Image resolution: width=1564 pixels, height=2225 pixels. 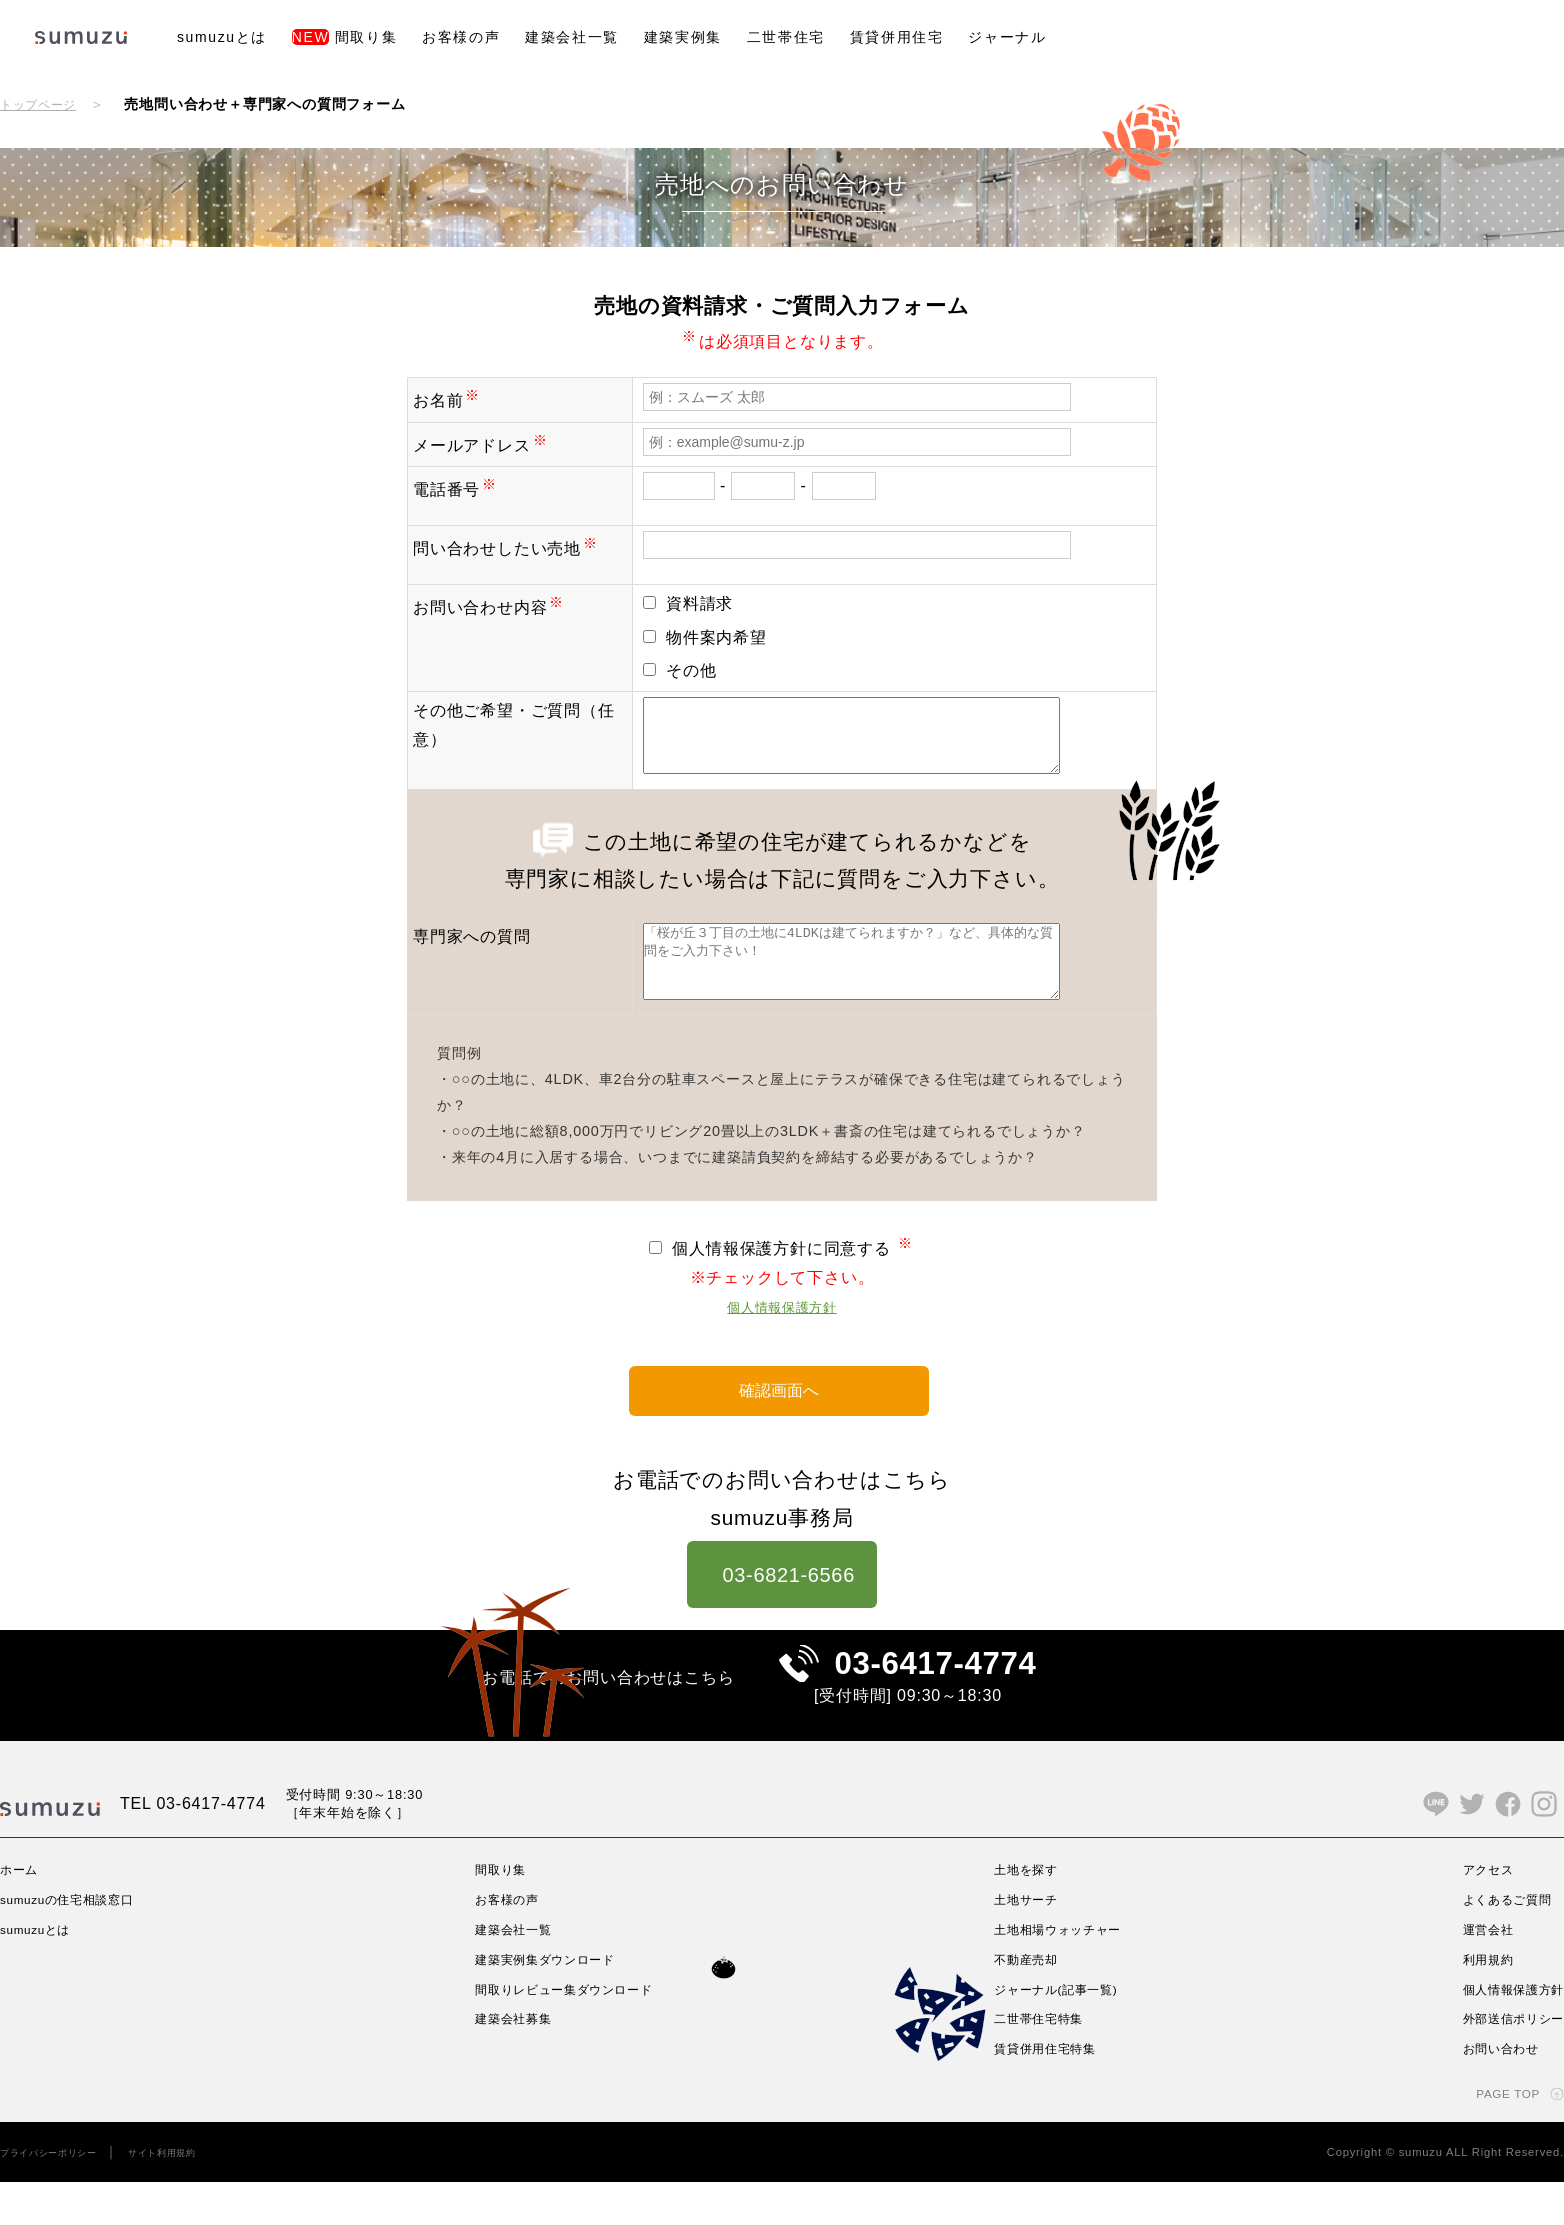 What do you see at coordinates (1169, 830) in the screenshot?
I see `indicates grain or wheat resource in a farming game` at bounding box center [1169, 830].